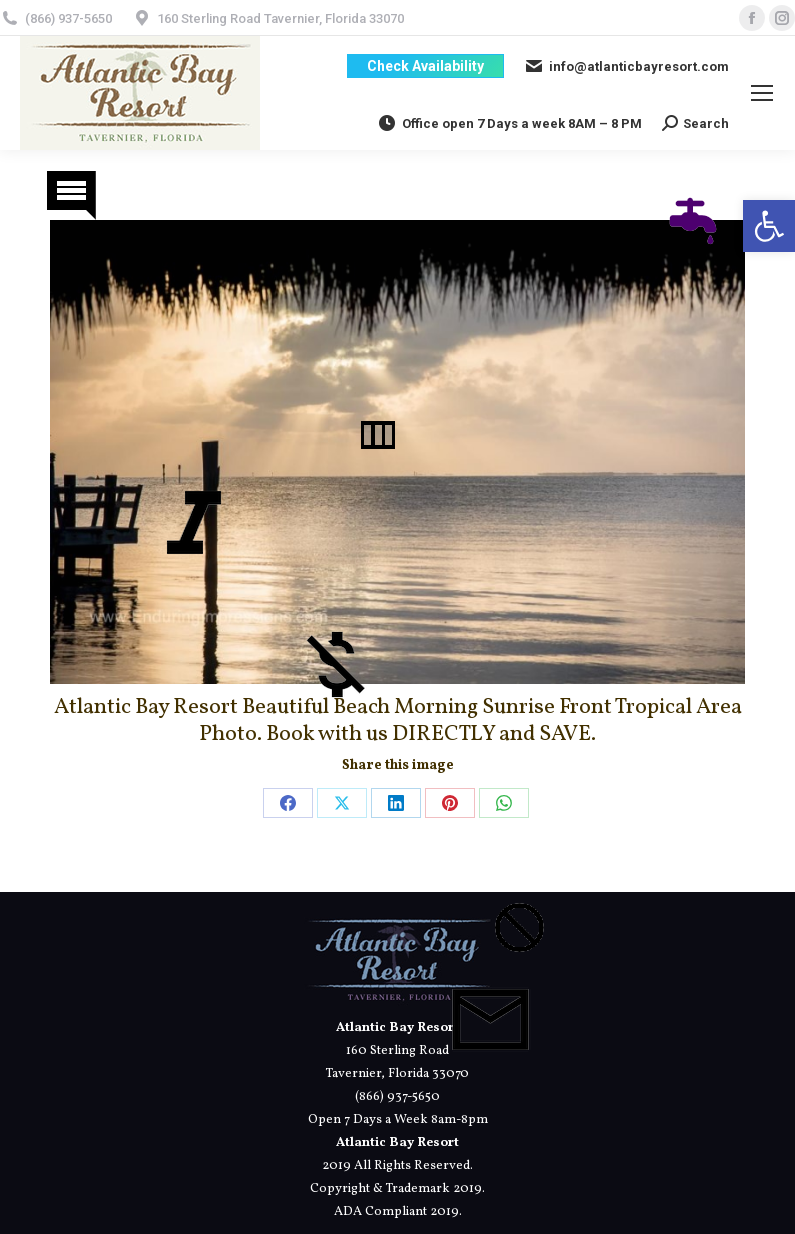 Image resolution: width=795 pixels, height=1234 pixels. Describe the element at coordinates (71, 195) in the screenshot. I see `open comments section` at that location.